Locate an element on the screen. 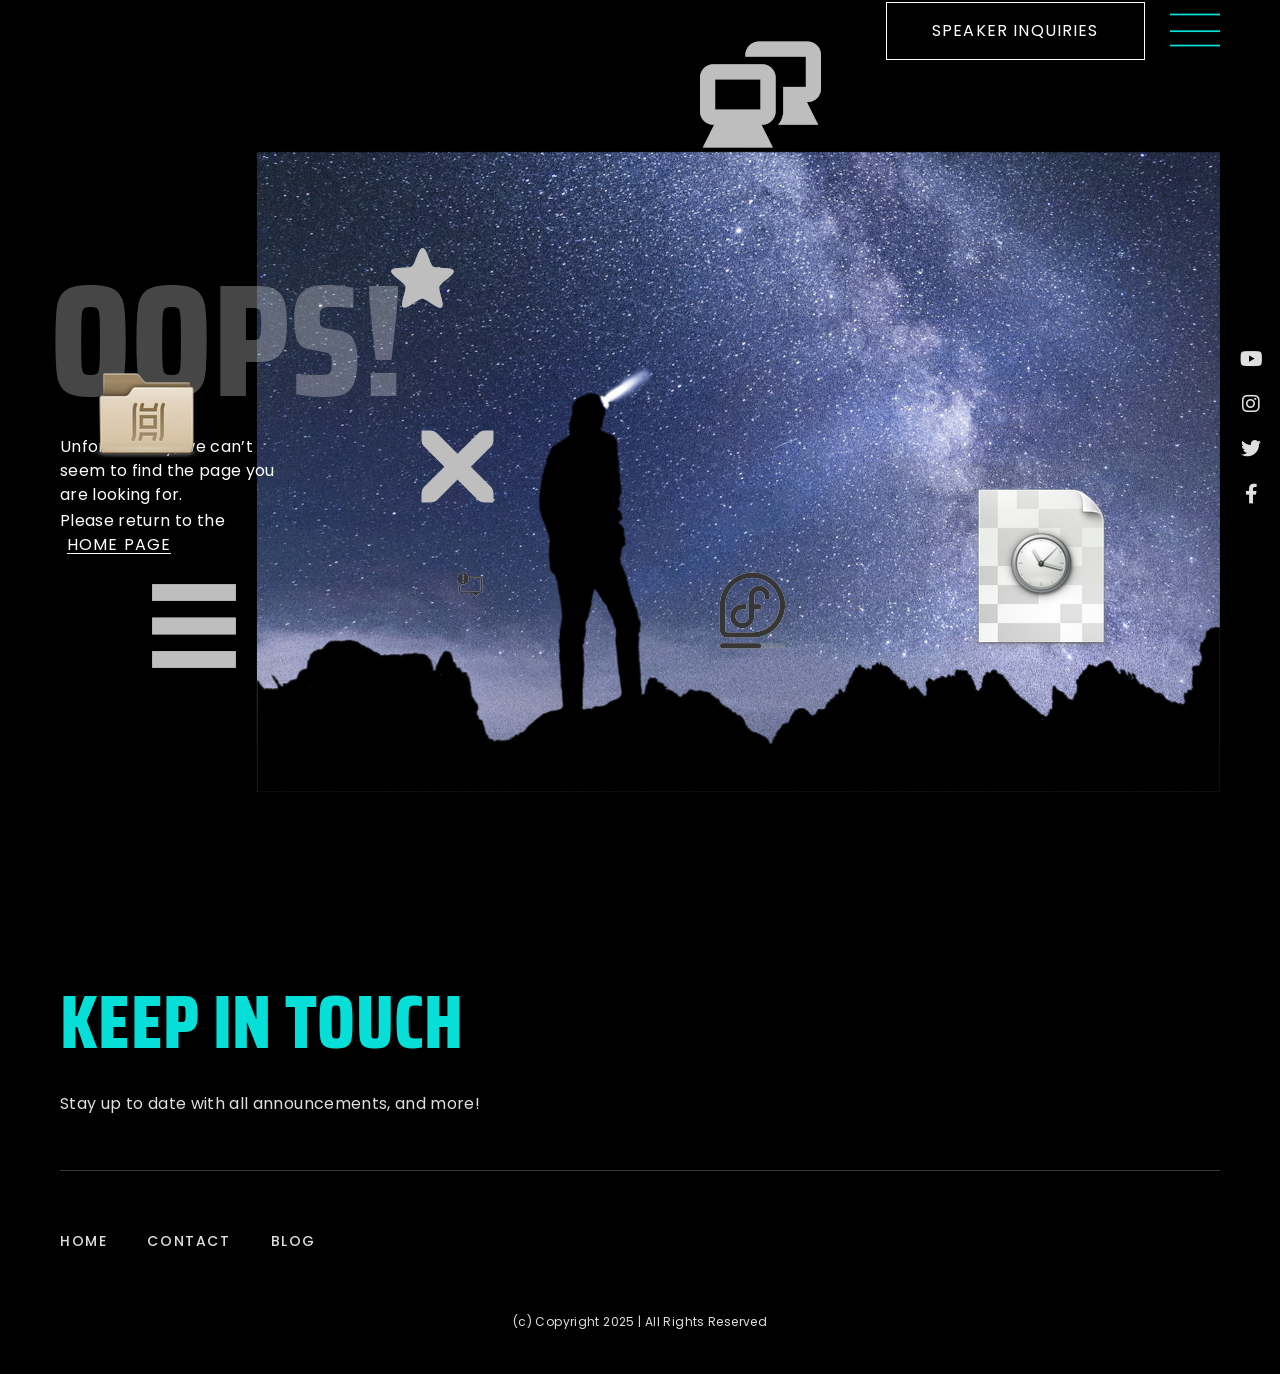 The image size is (1280, 1374). image is currently loading is located at coordinates (1044, 566).